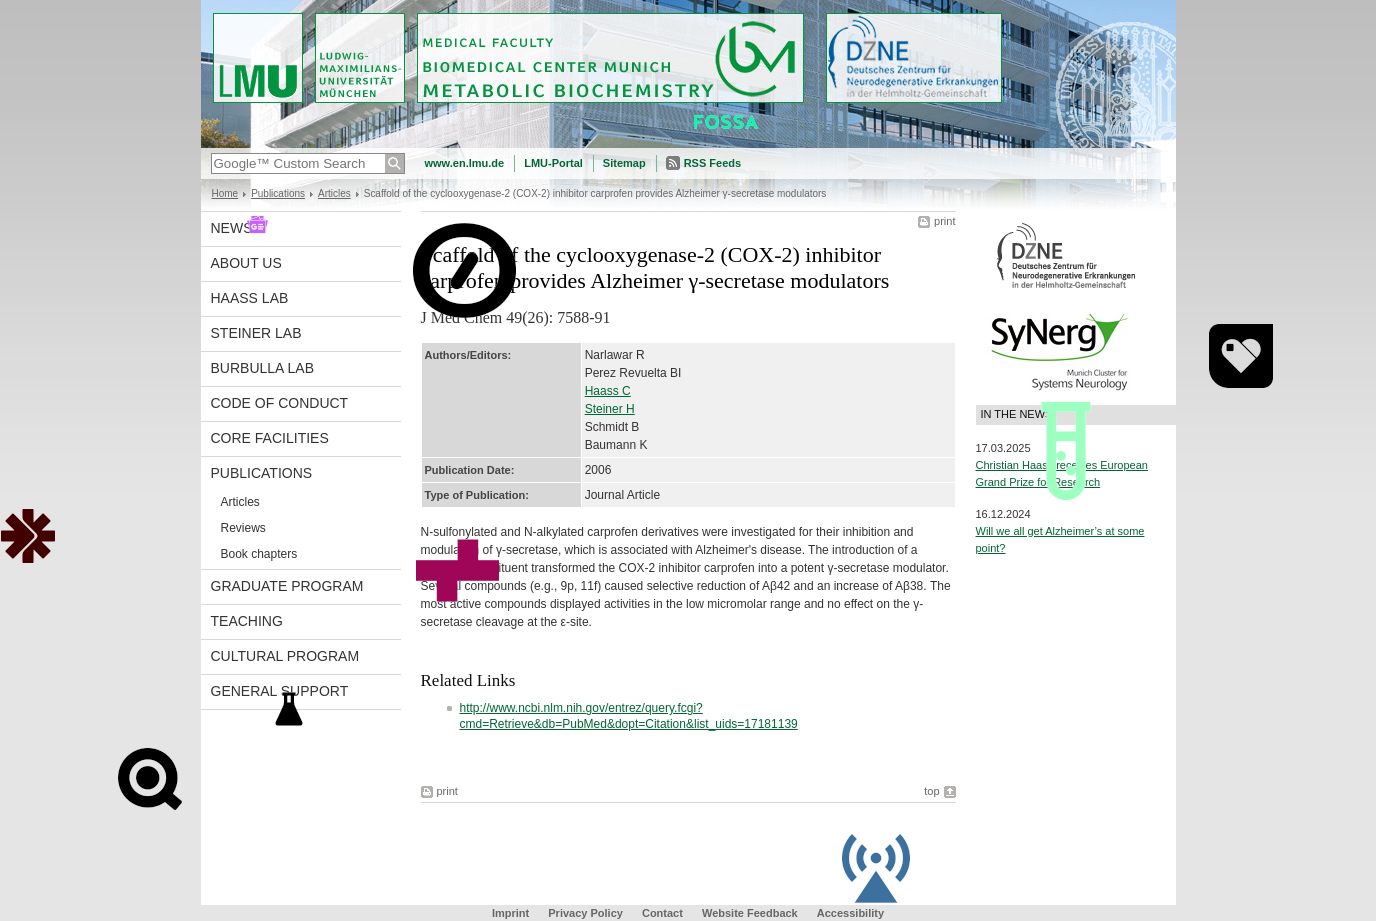 The width and height of the screenshot is (1376, 921). Describe the element at coordinates (28, 536) in the screenshot. I see `open scalar API documentation` at that location.